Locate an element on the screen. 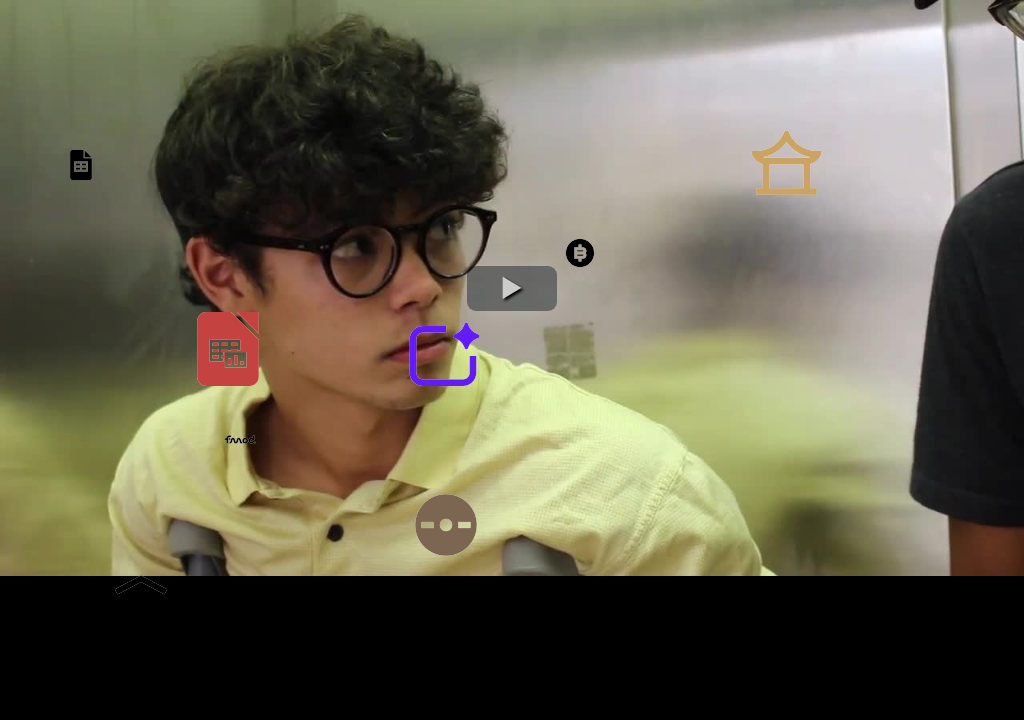  generate content using AI is located at coordinates (443, 356).